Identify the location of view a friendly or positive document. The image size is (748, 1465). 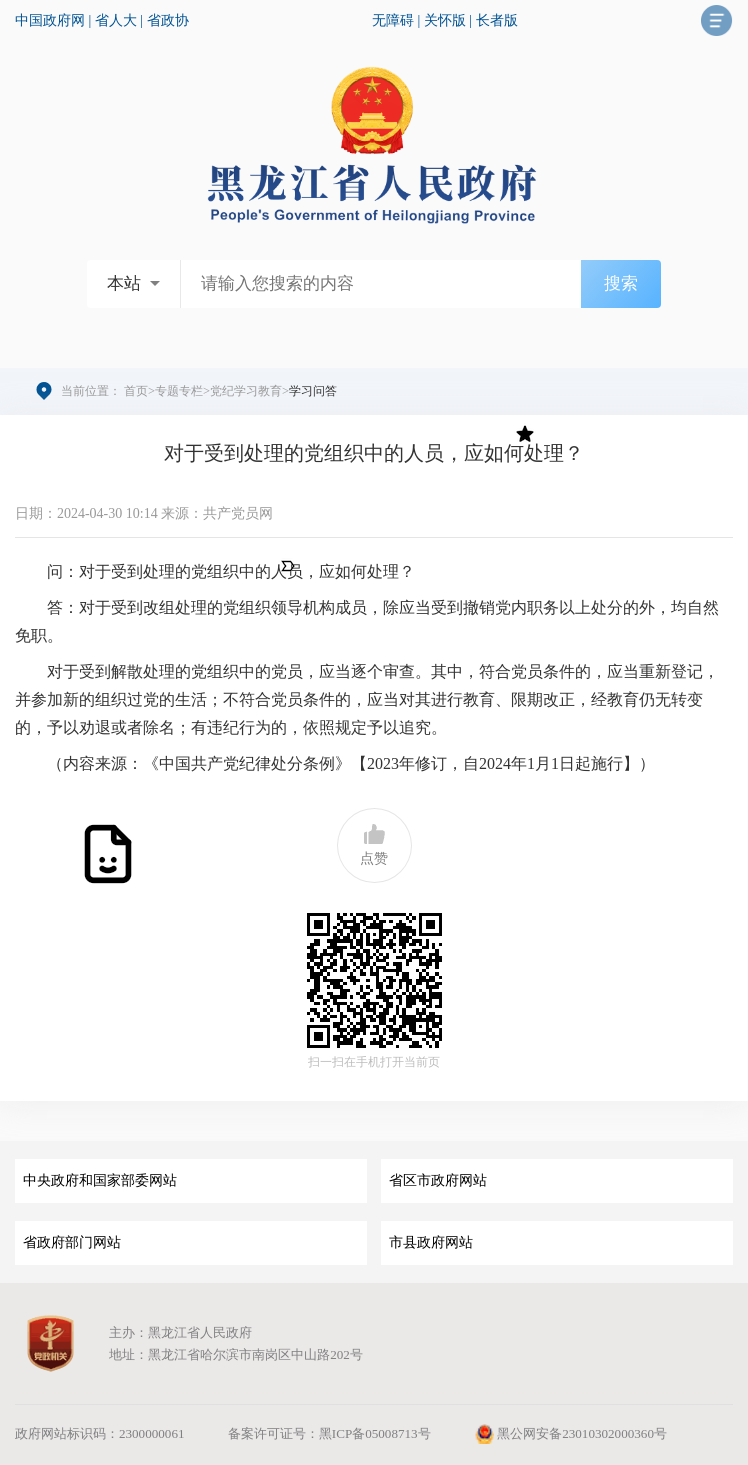
(108, 854).